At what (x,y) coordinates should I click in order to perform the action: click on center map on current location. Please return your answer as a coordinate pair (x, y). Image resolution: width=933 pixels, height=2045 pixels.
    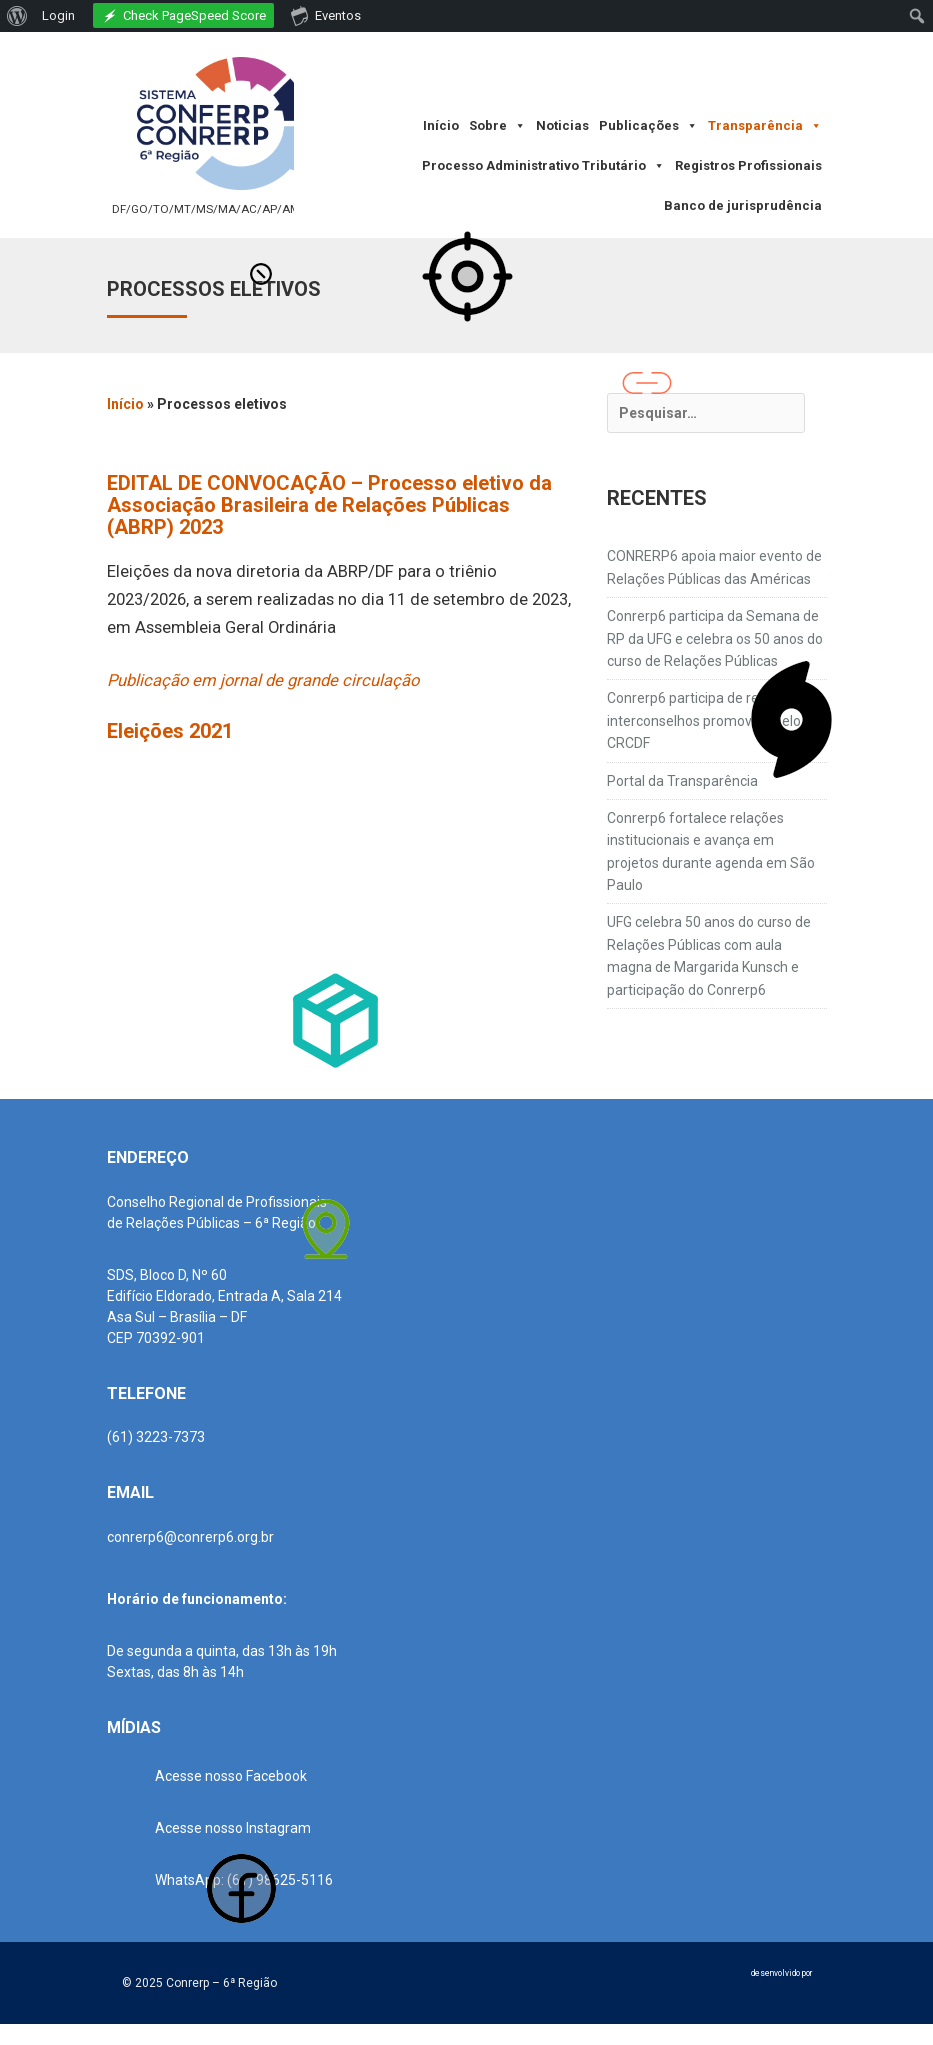
    Looking at the image, I should click on (467, 276).